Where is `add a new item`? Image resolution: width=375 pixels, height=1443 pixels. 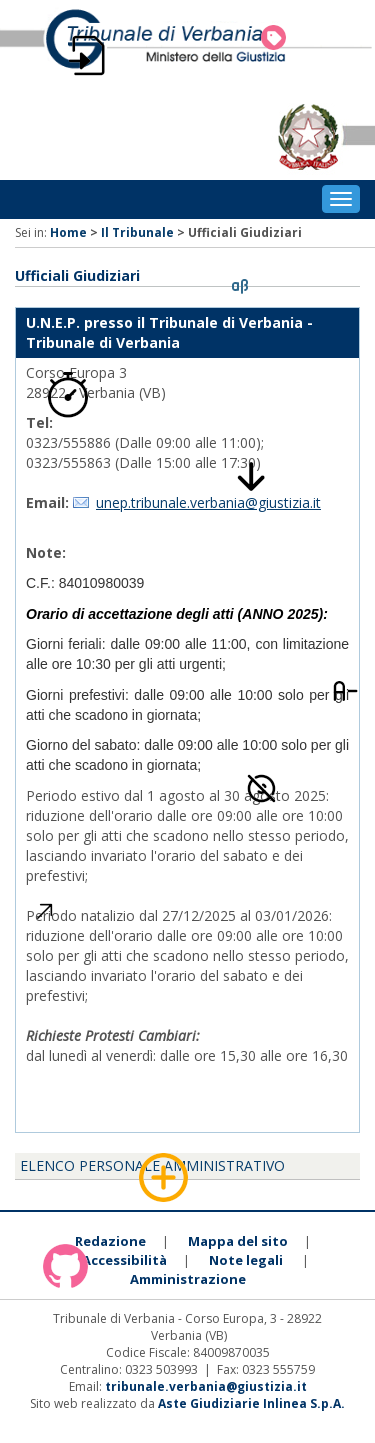
add a new item is located at coordinates (163, 1177).